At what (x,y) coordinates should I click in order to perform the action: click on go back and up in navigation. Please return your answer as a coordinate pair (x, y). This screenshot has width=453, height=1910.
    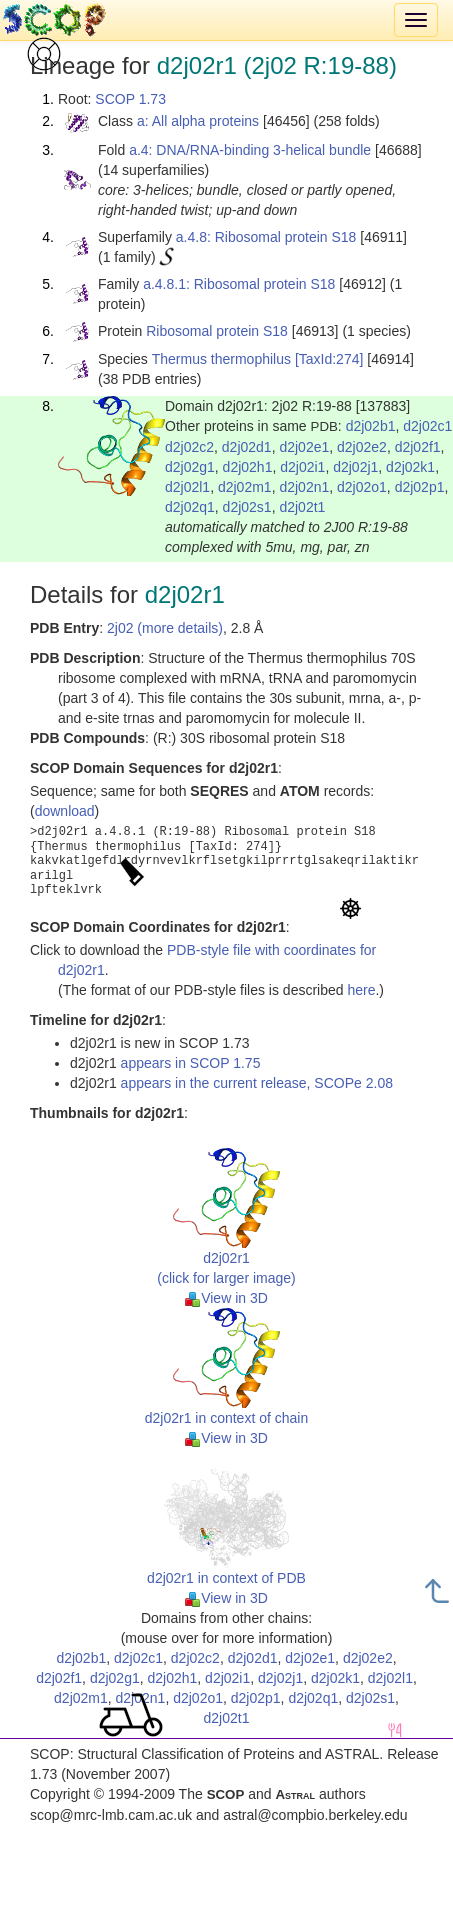
    Looking at the image, I should click on (437, 1591).